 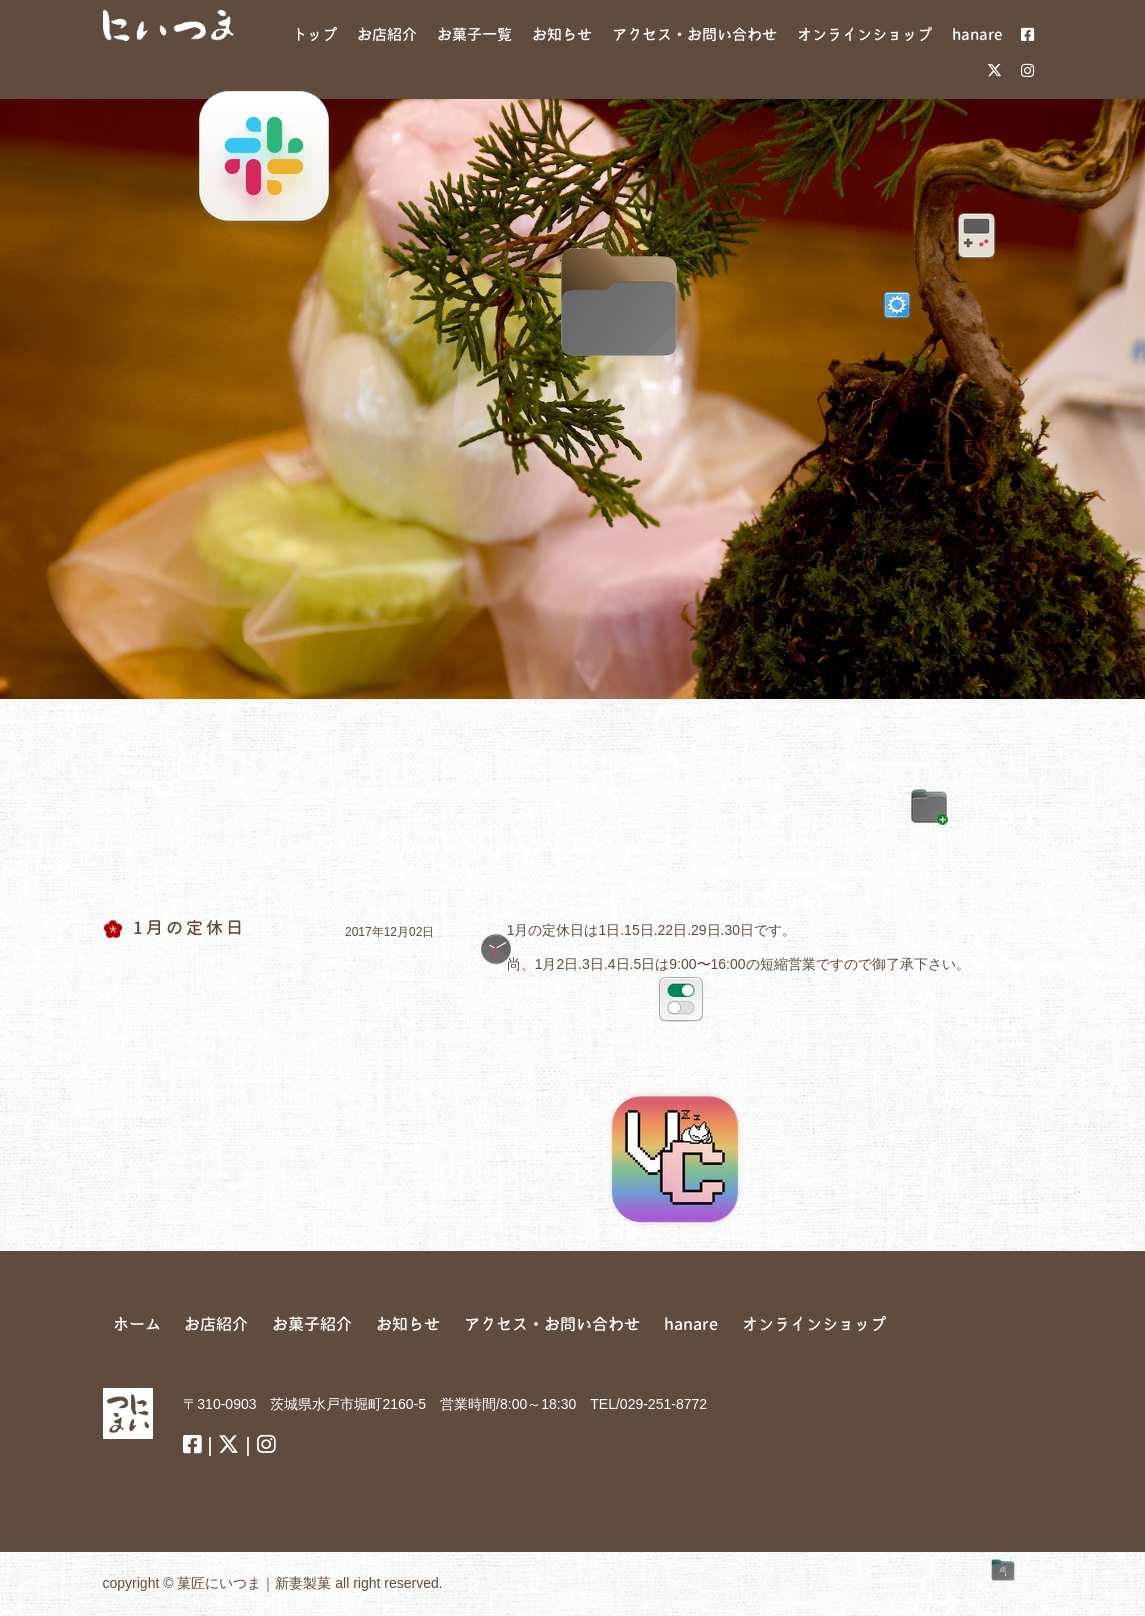 What do you see at coordinates (897, 305) in the screenshot?
I see `windows installer package file` at bounding box center [897, 305].